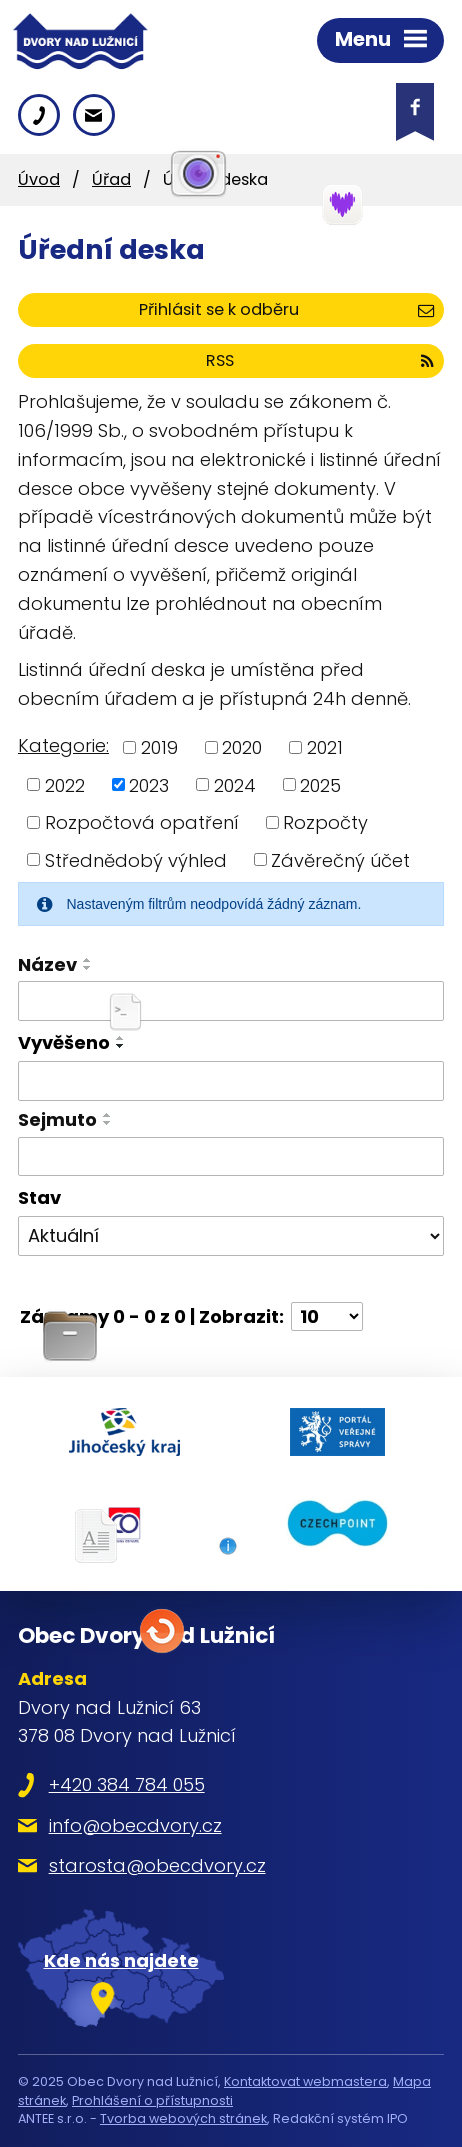 Image resolution: width=462 pixels, height=2147 pixels. Describe the element at coordinates (96, 1536) in the screenshot. I see `open a rich text format document` at that location.